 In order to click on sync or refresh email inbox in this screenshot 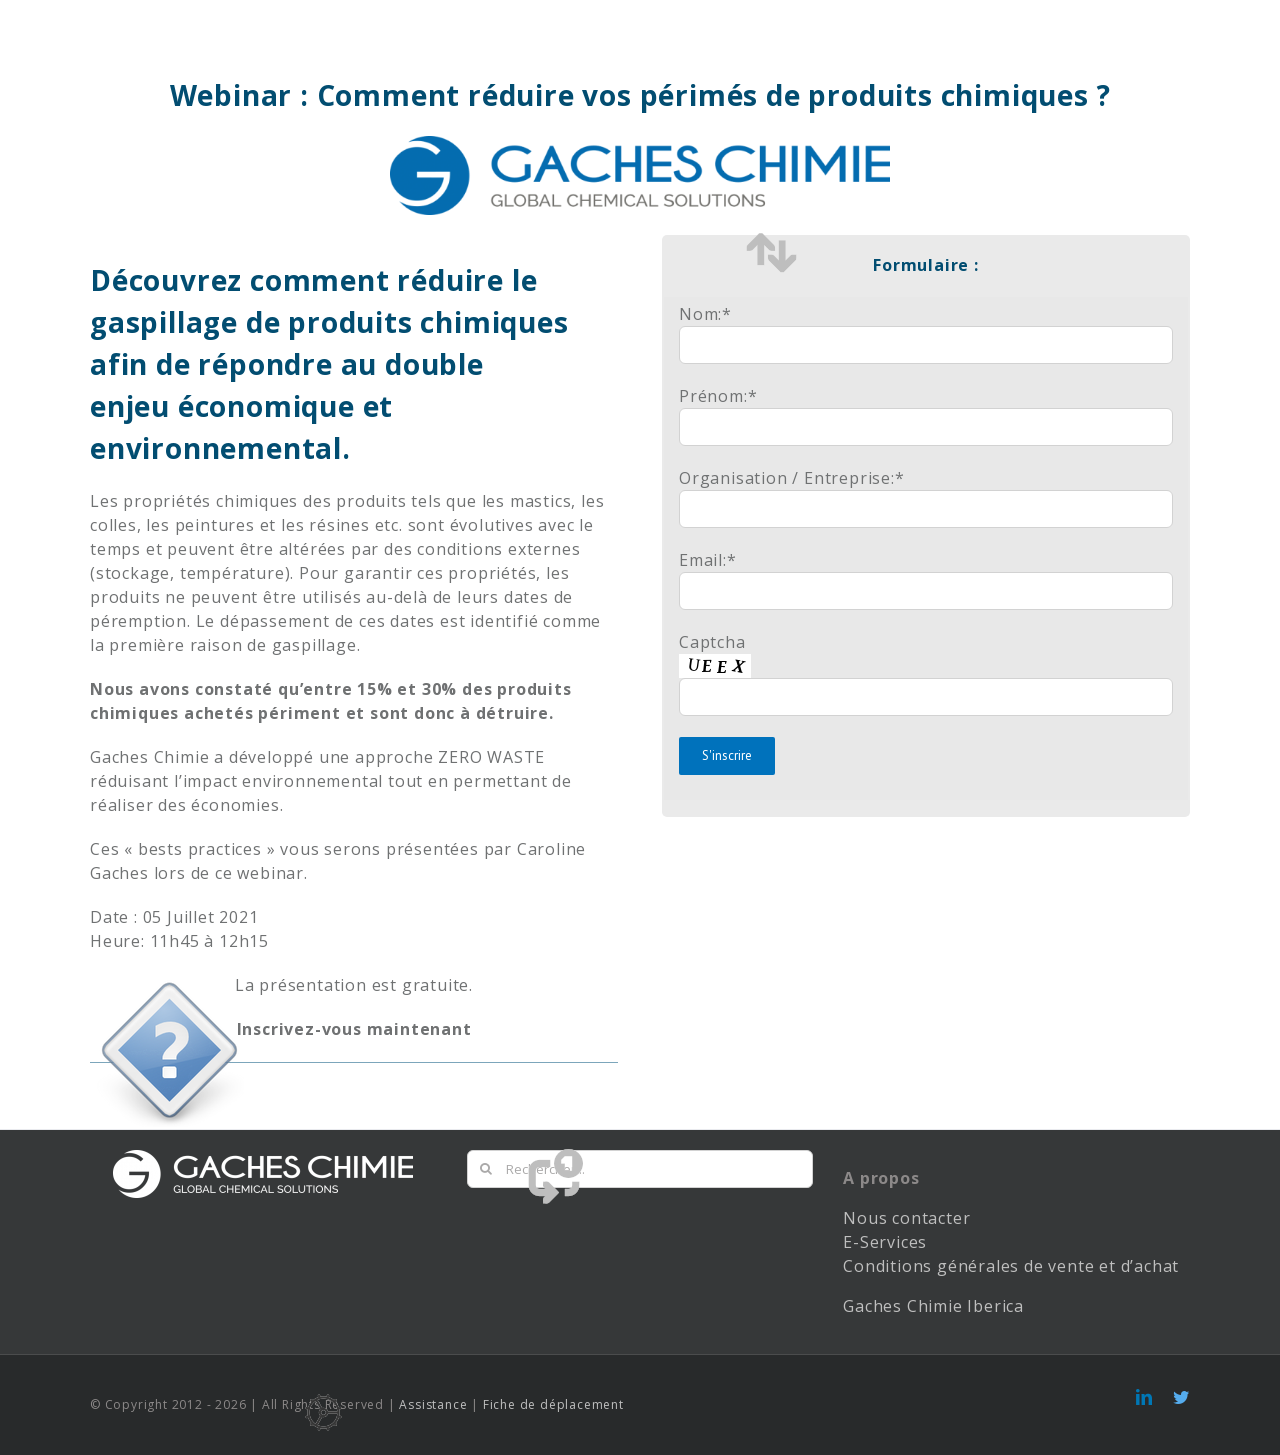, I will do `click(771, 254)`.